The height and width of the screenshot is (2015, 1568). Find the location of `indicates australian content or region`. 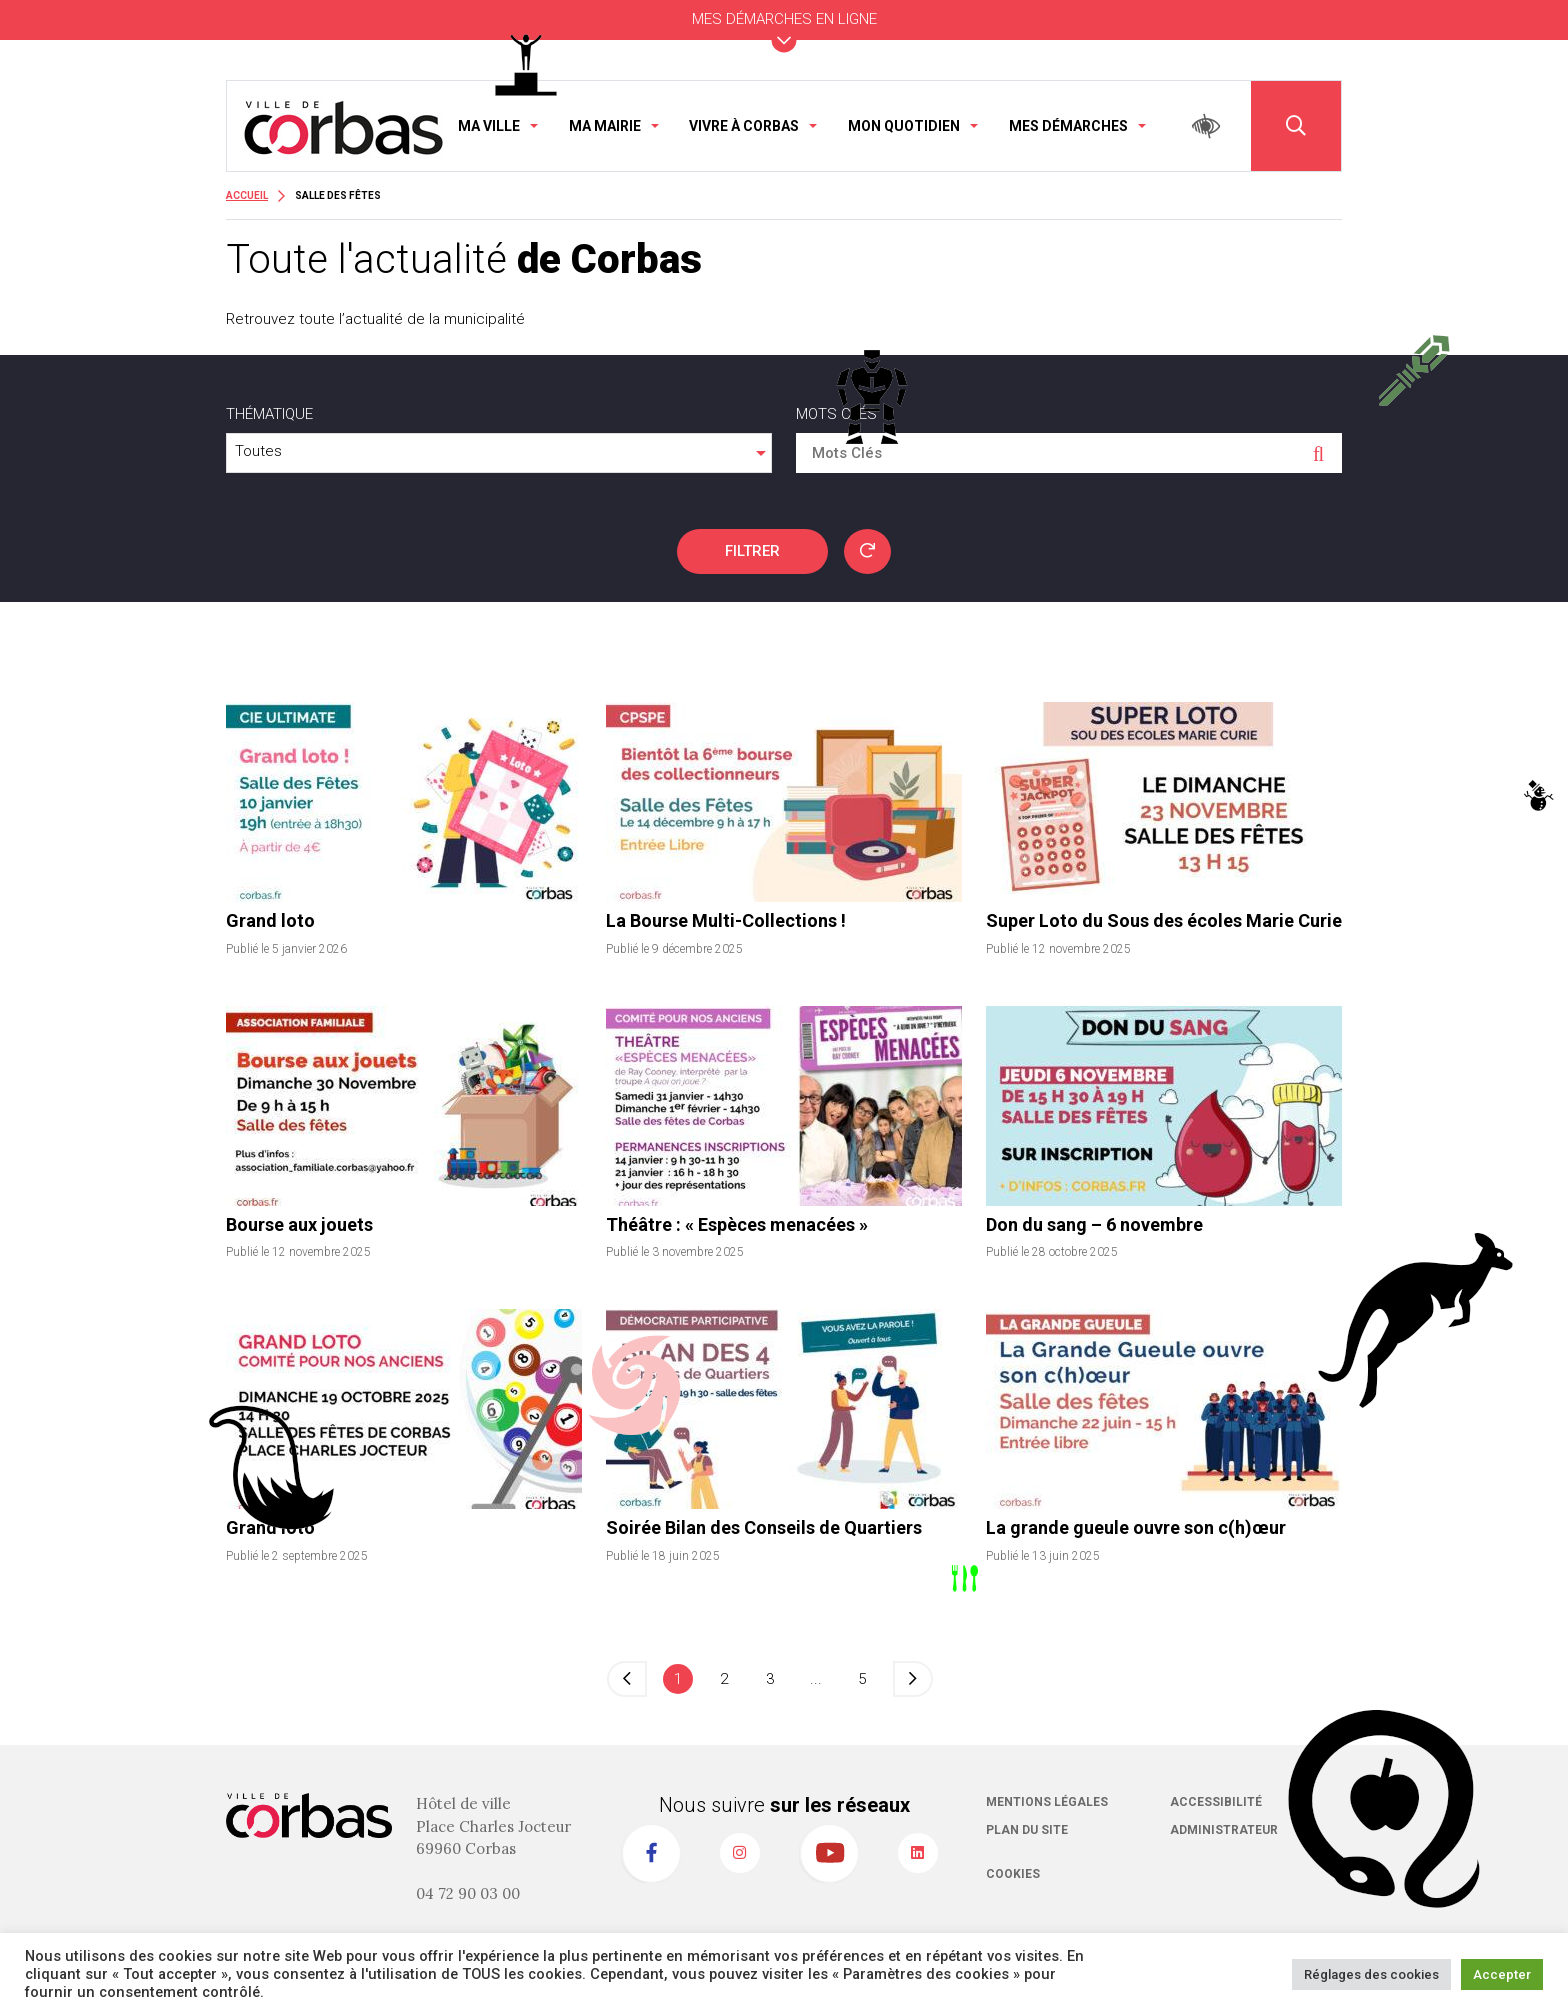

indicates australian content or region is located at coordinates (1415, 1320).